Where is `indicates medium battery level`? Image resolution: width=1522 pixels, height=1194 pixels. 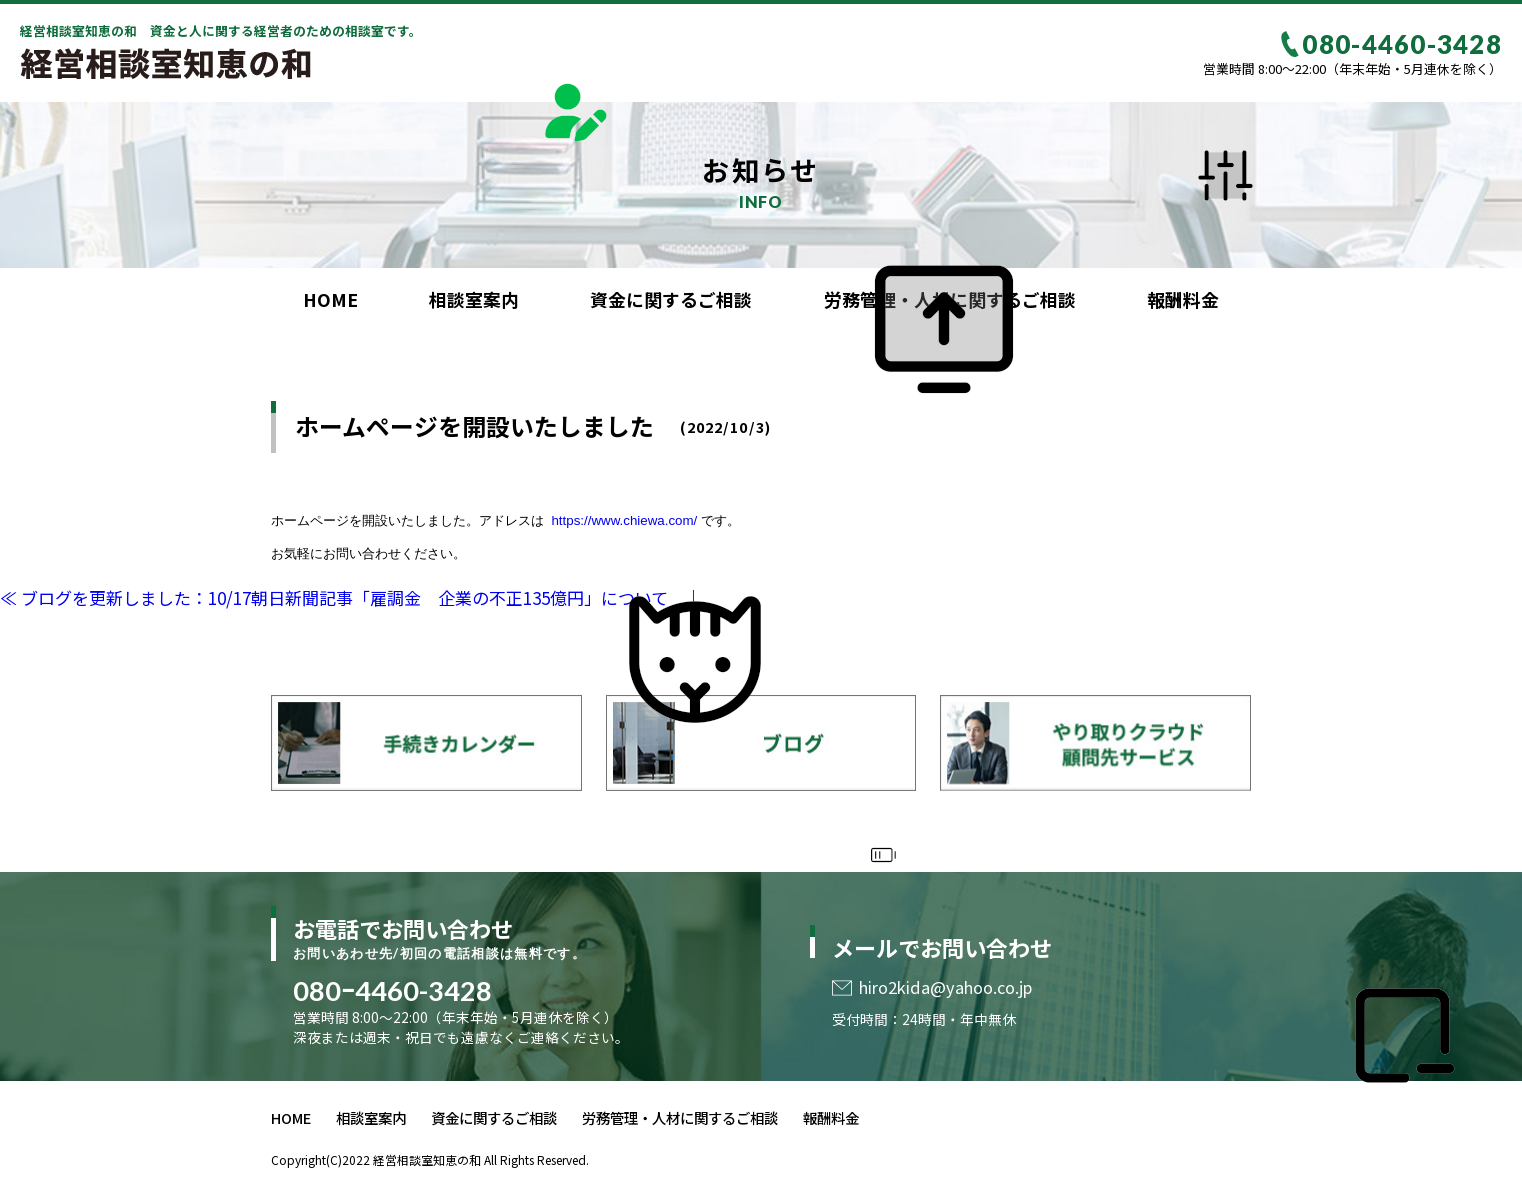 indicates medium battery level is located at coordinates (883, 855).